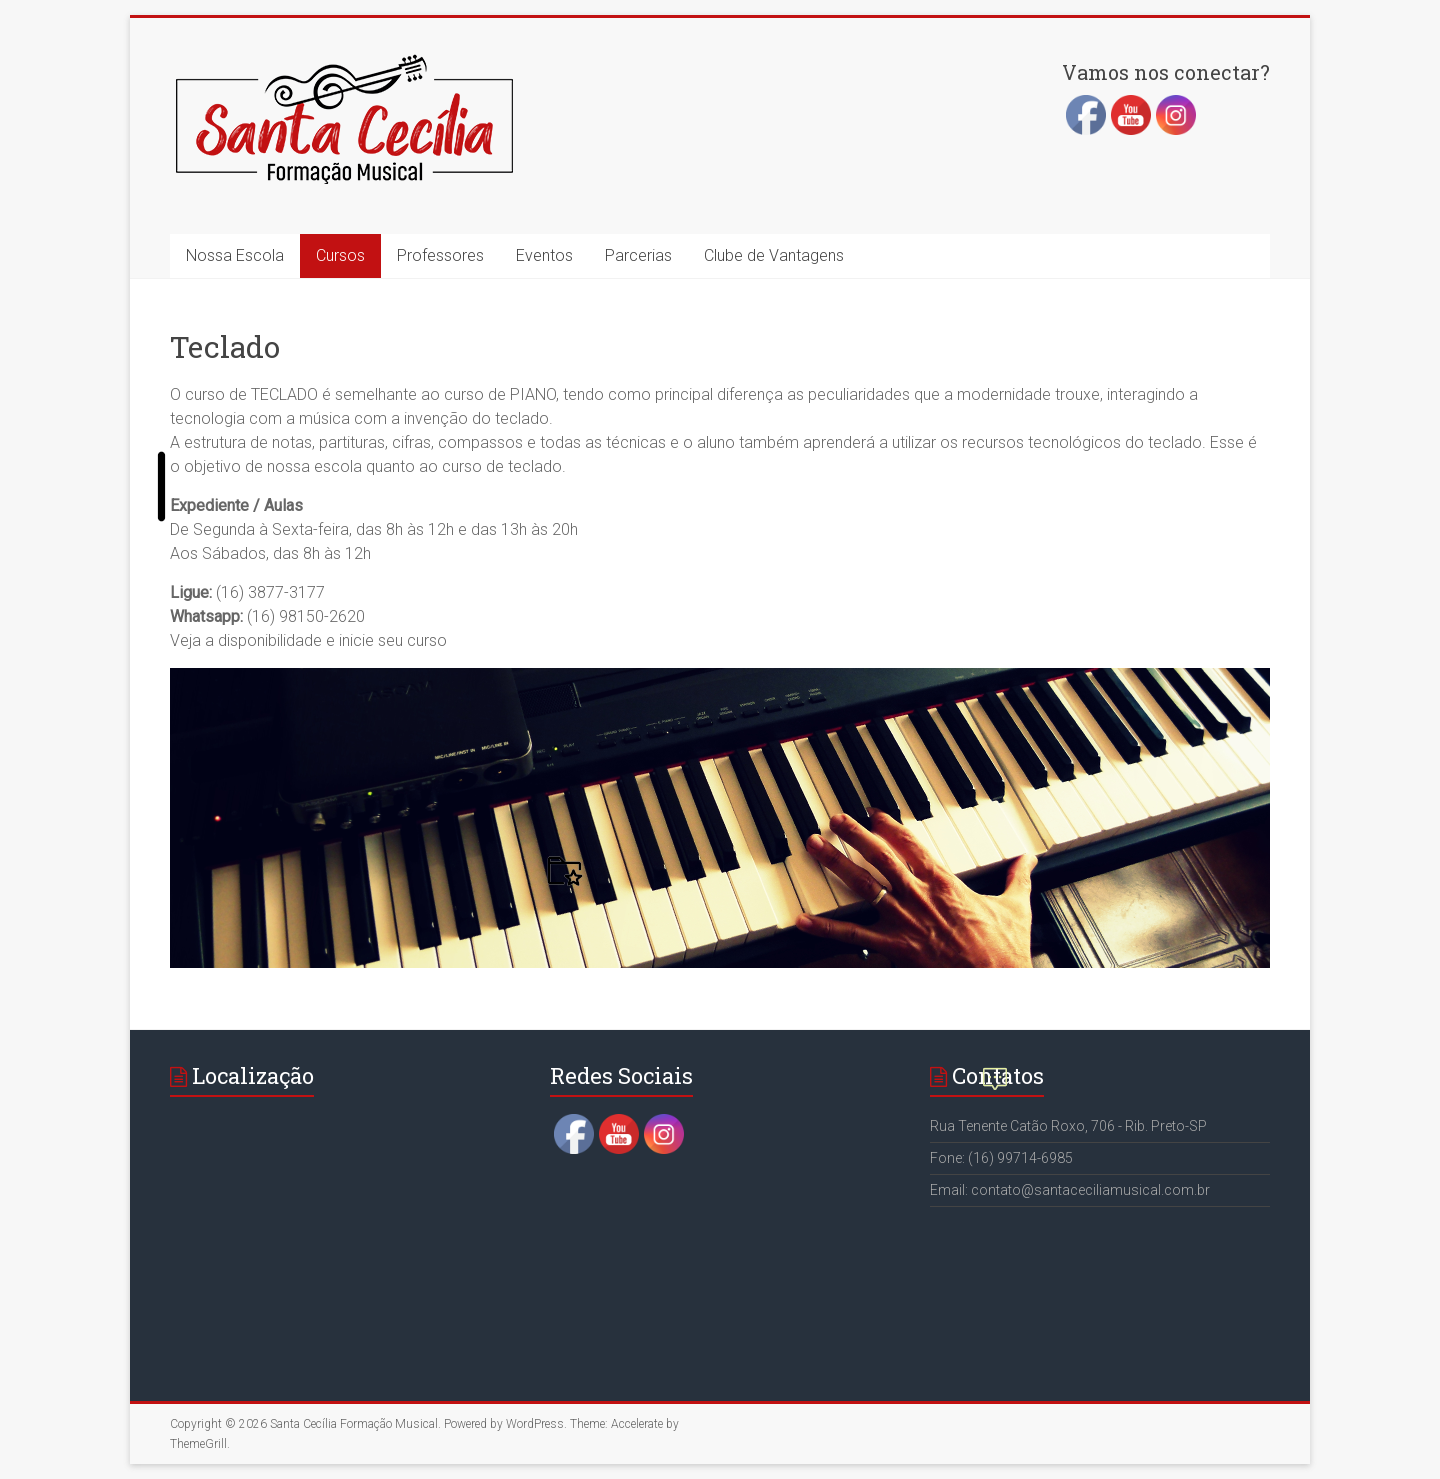 This screenshot has height=1479, width=1440. What do you see at coordinates (564, 870) in the screenshot?
I see `access your starred or favorite folder` at bounding box center [564, 870].